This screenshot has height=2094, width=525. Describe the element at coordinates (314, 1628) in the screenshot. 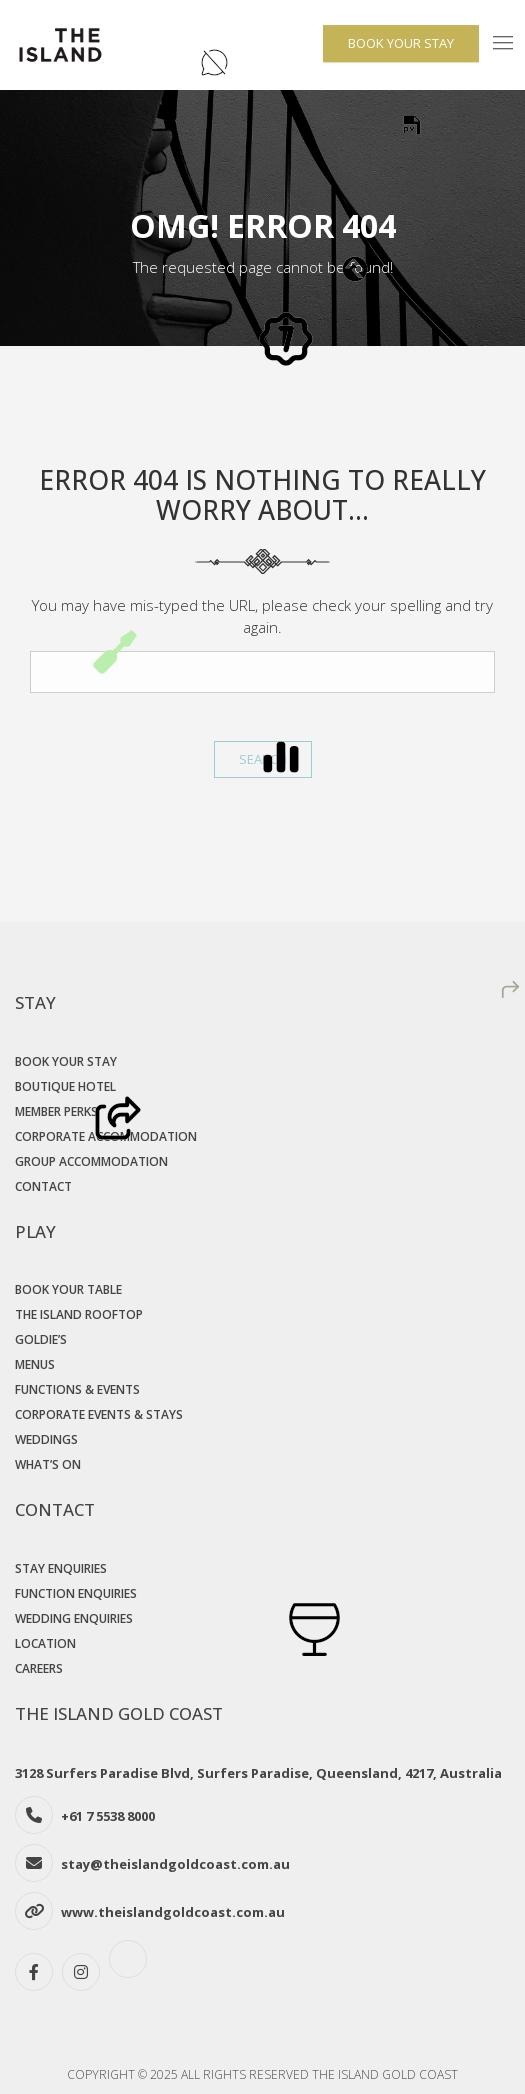

I see `view wine or beverage menu` at that location.